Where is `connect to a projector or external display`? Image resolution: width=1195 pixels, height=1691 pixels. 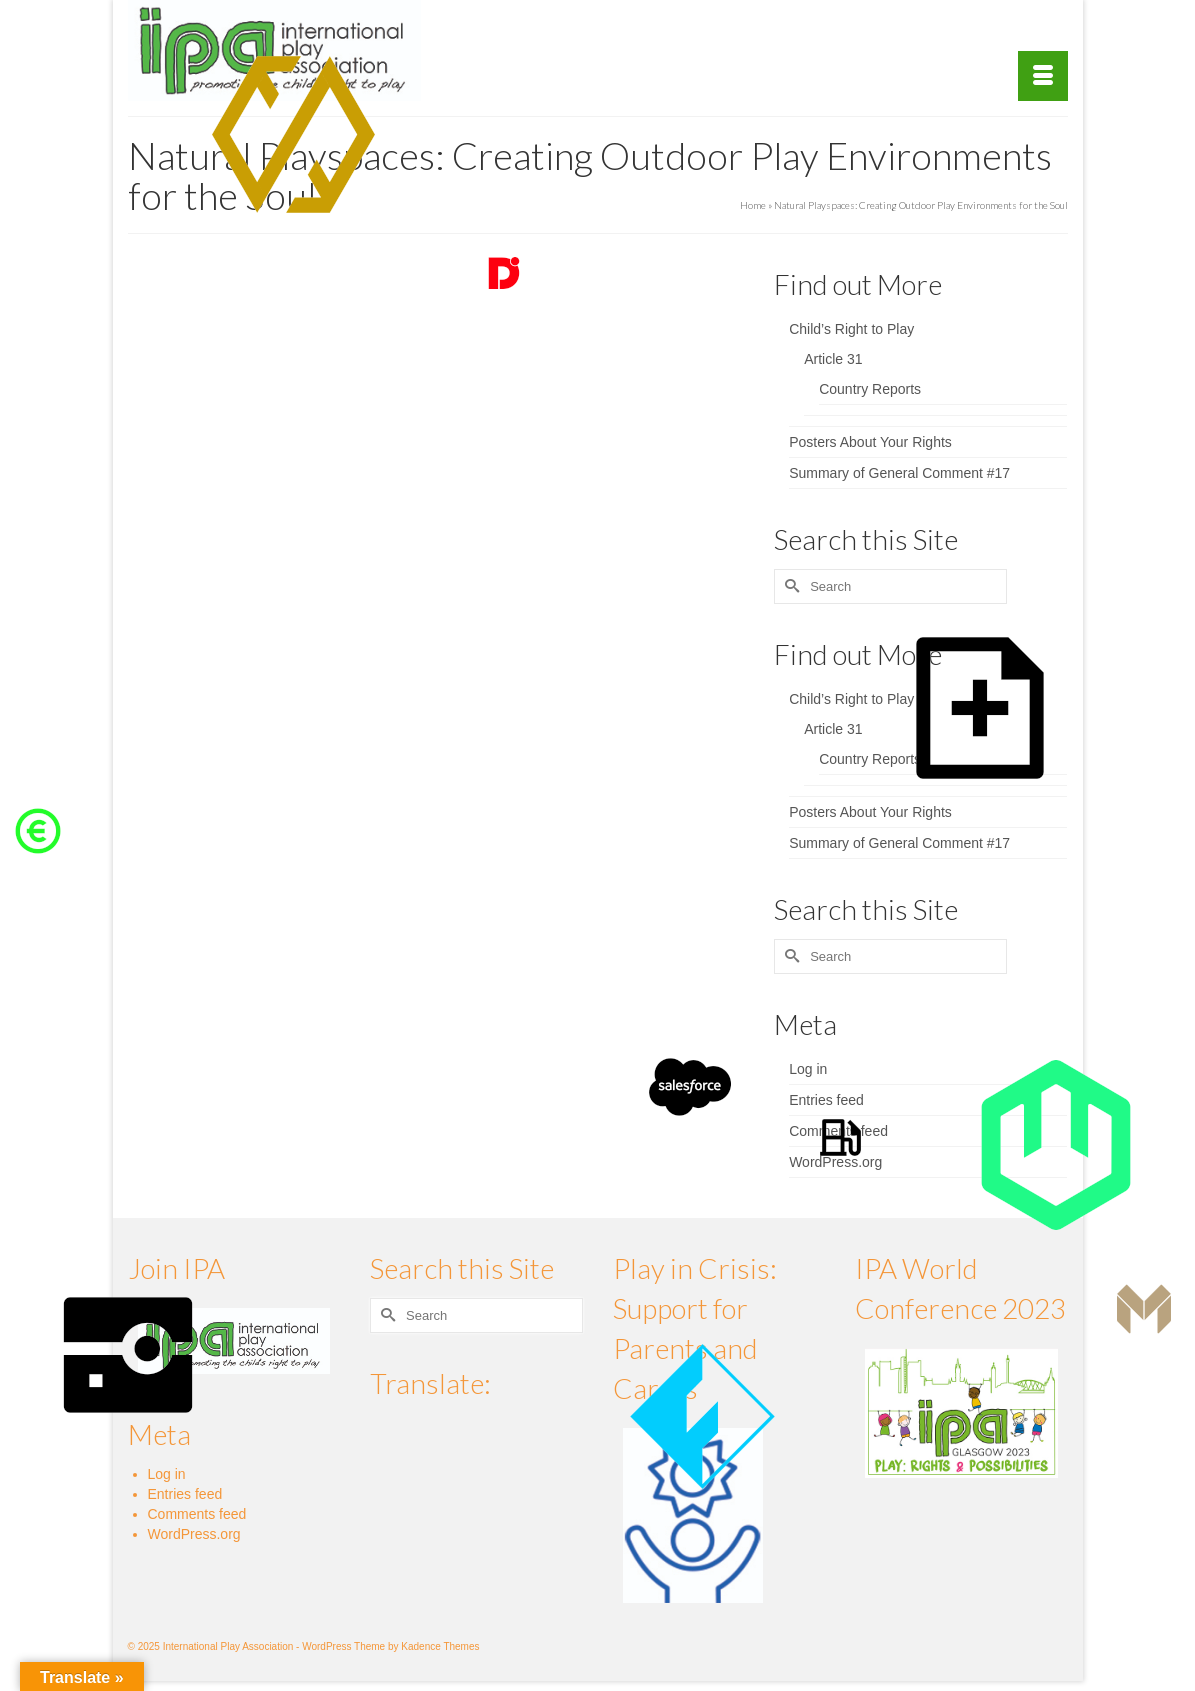 connect to a projector or external display is located at coordinates (128, 1355).